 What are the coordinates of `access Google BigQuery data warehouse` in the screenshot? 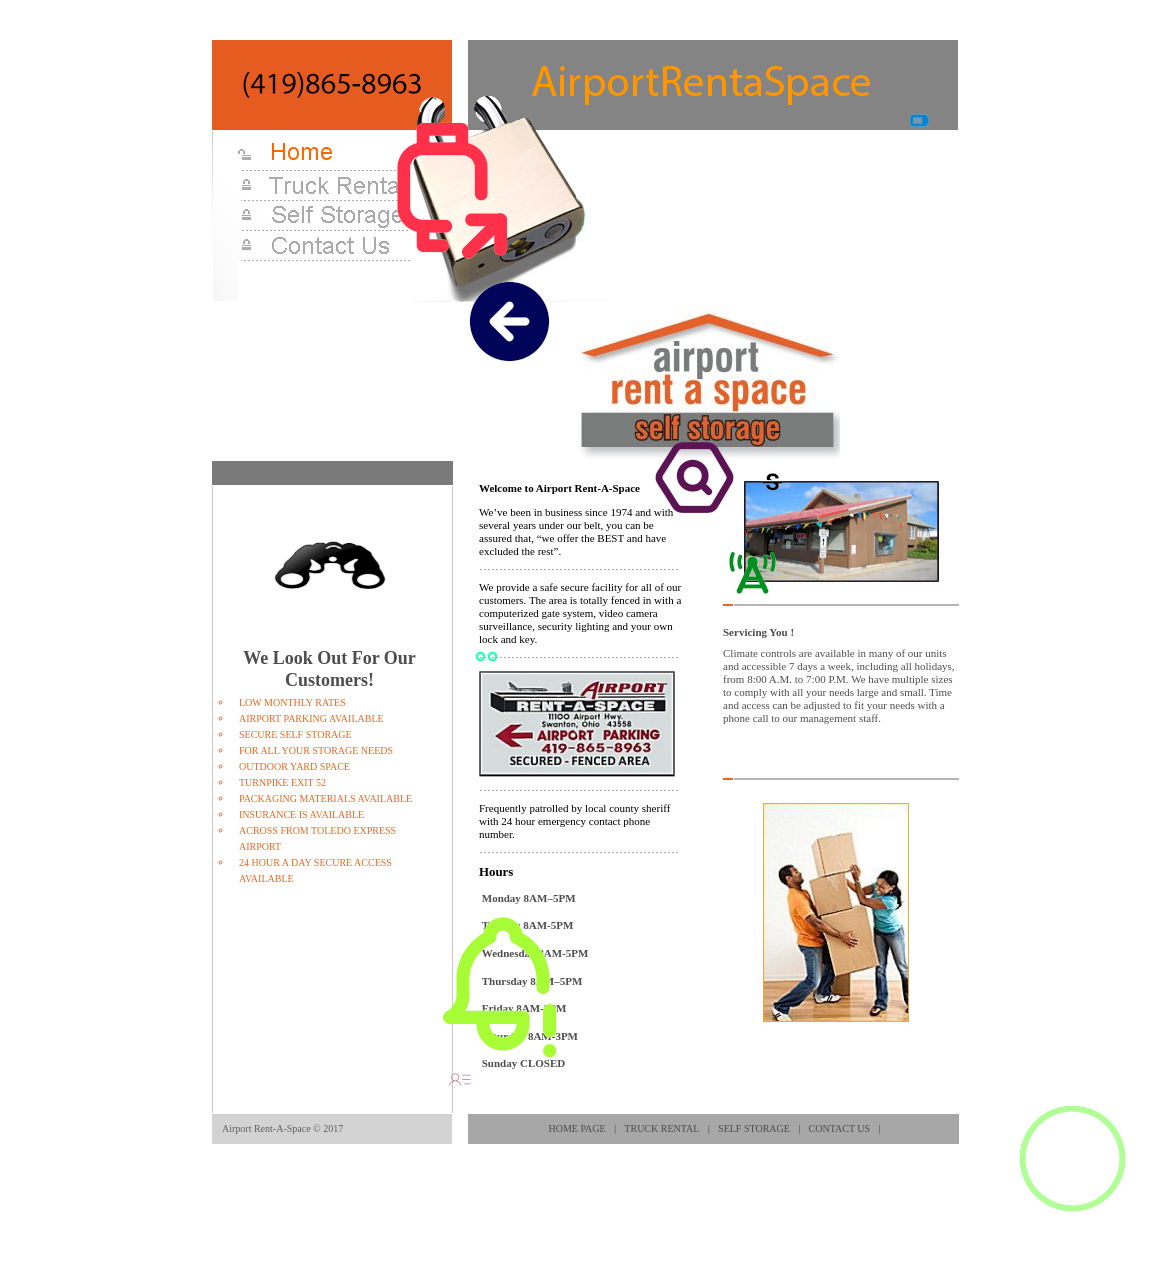 It's located at (694, 477).